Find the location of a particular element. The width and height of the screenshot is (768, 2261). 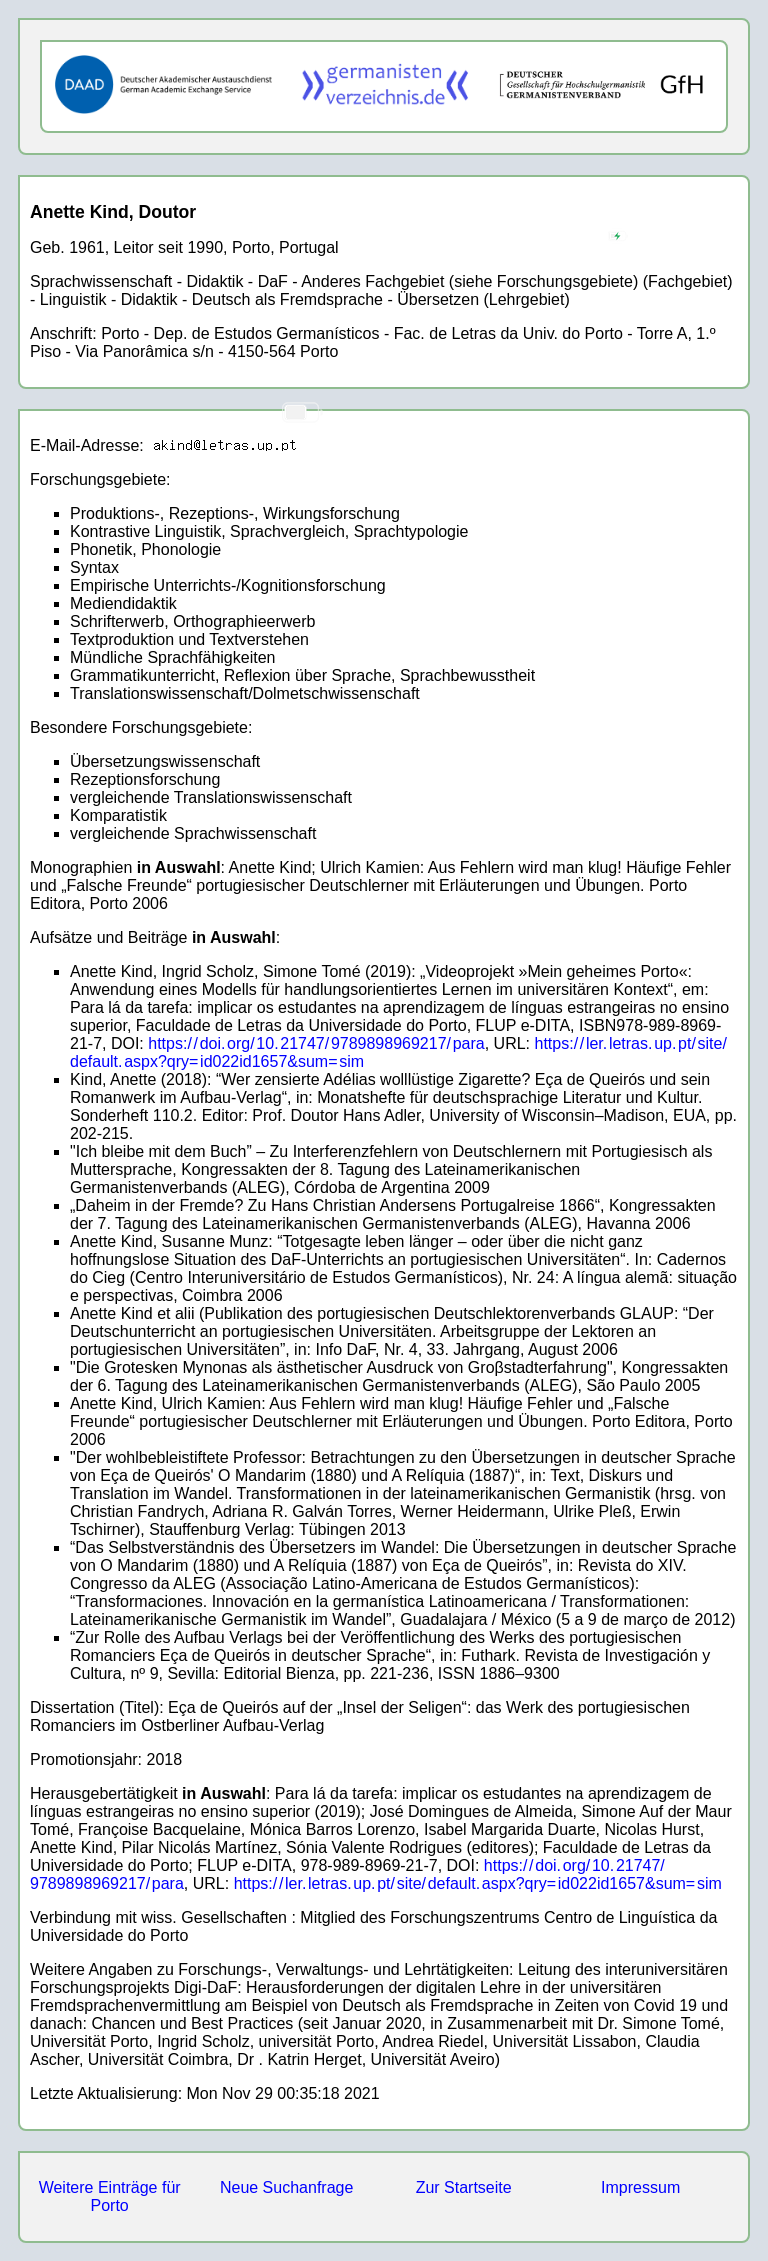

indicates battery level at 60% charge is located at coordinates (302, 412).